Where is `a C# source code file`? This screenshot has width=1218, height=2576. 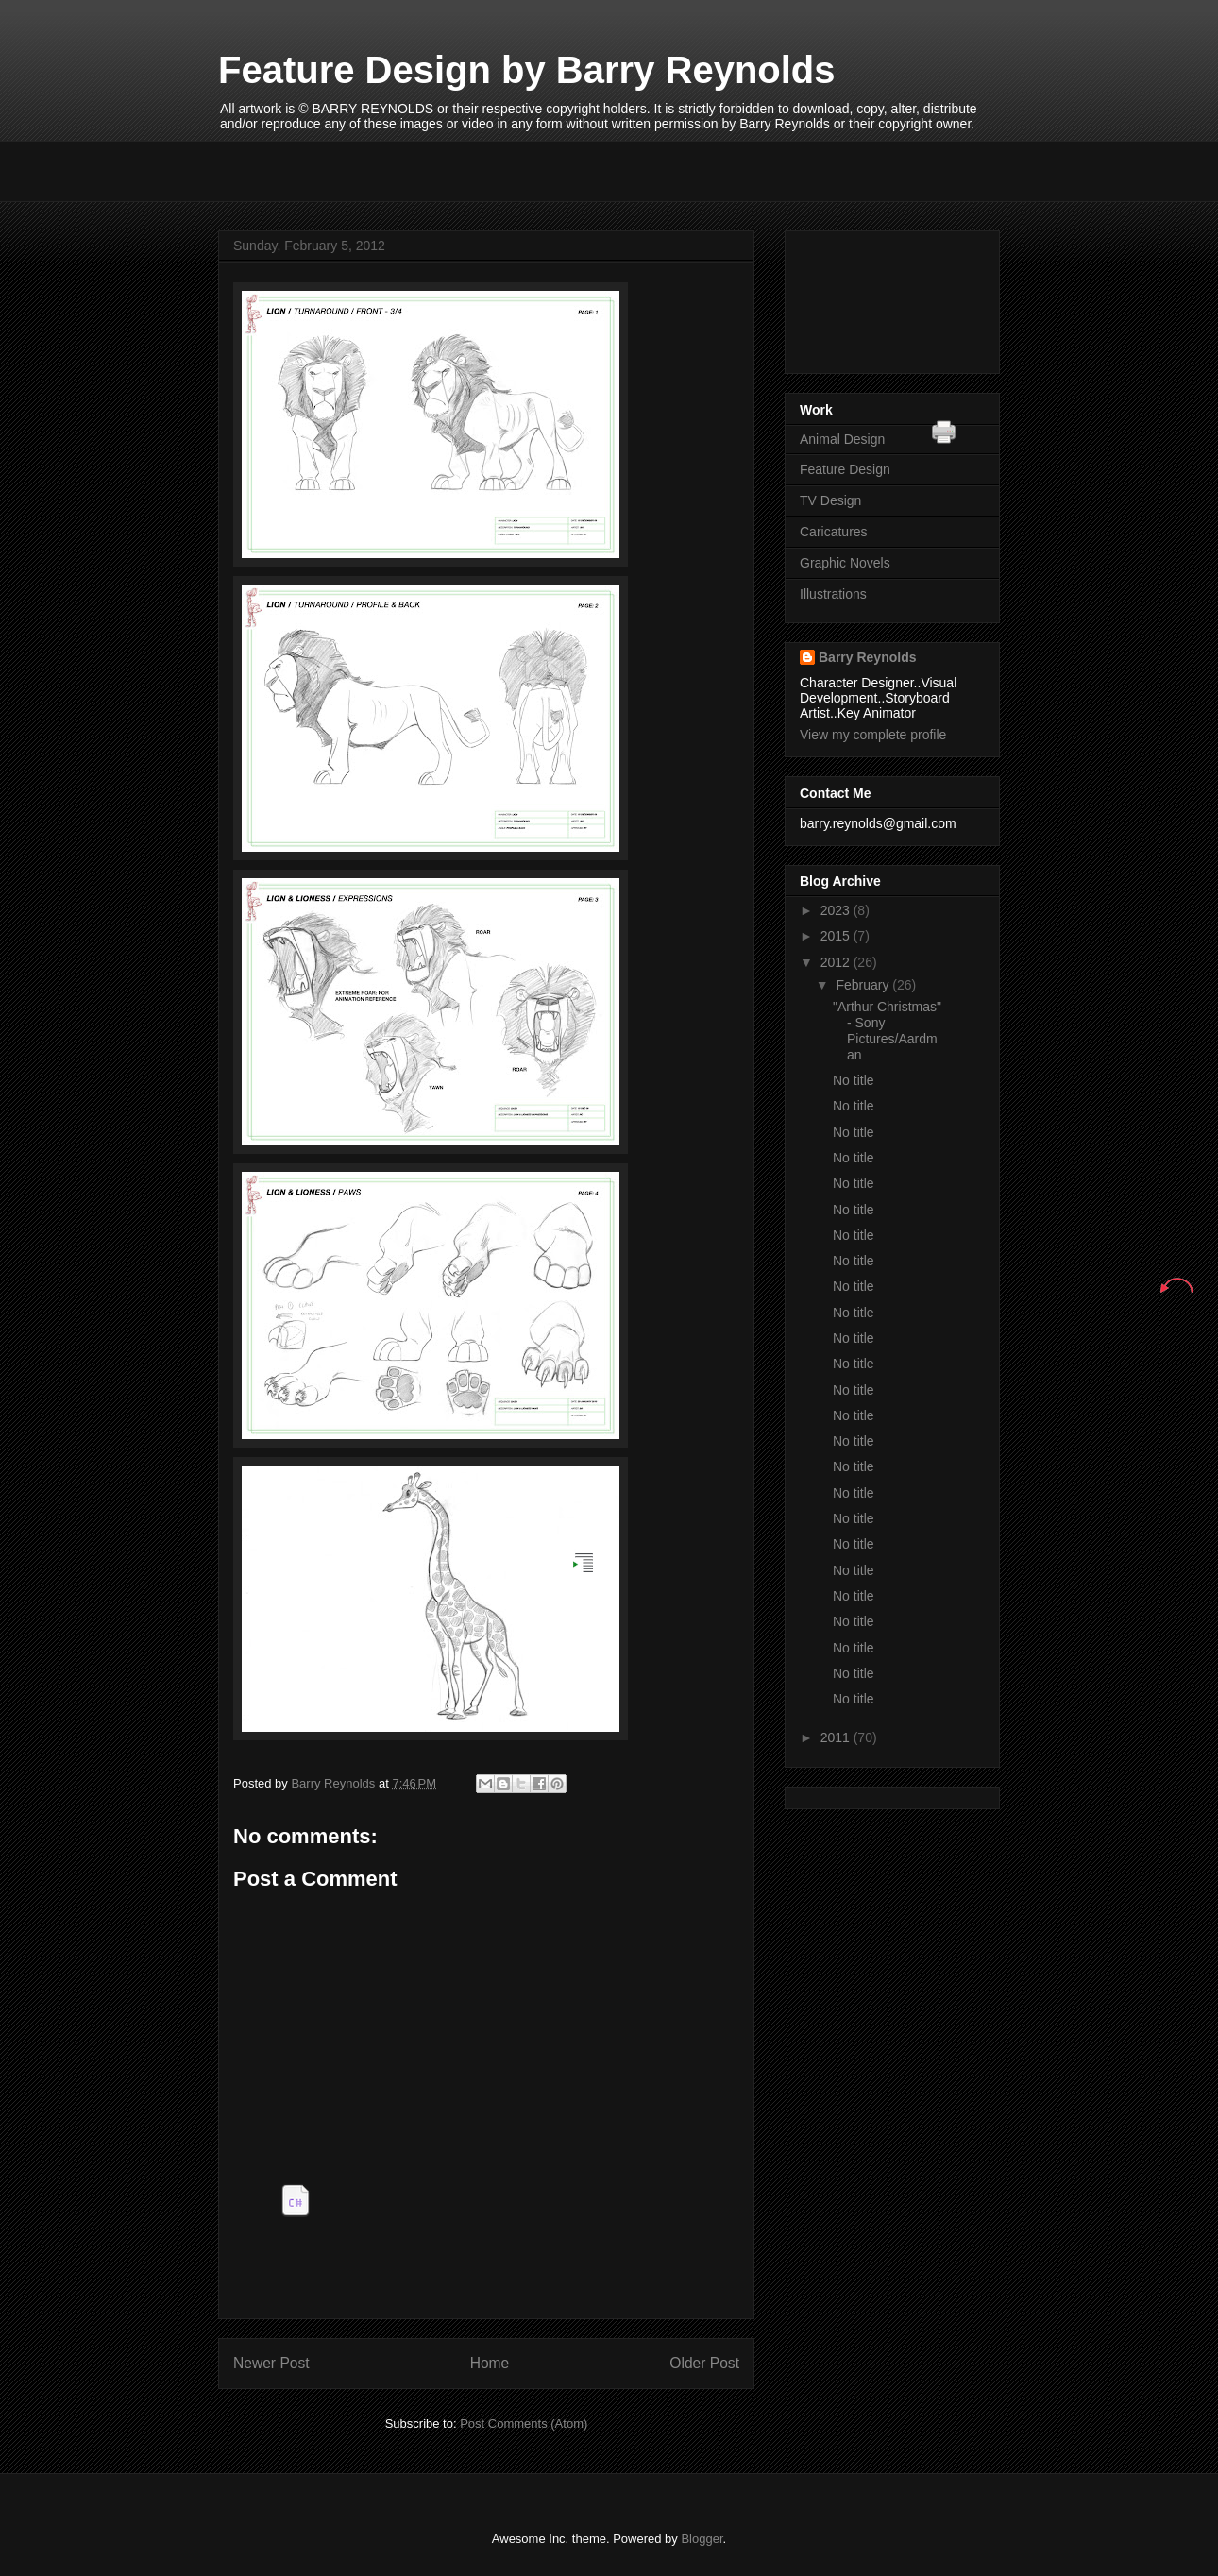
a C# source code file is located at coordinates (296, 2200).